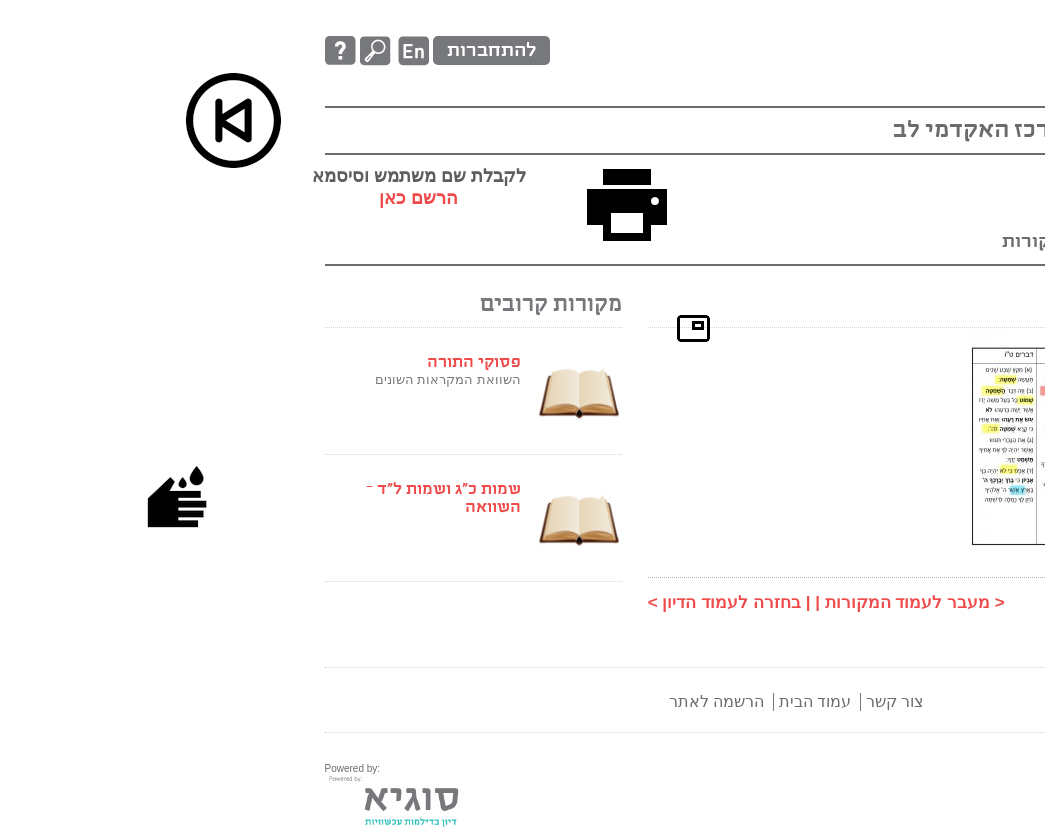 The width and height of the screenshot is (1045, 829). What do you see at coordinates (693, 328) in the screenshot?
I see `enable picture-in-picture mode` at bounding box center [693, 328].